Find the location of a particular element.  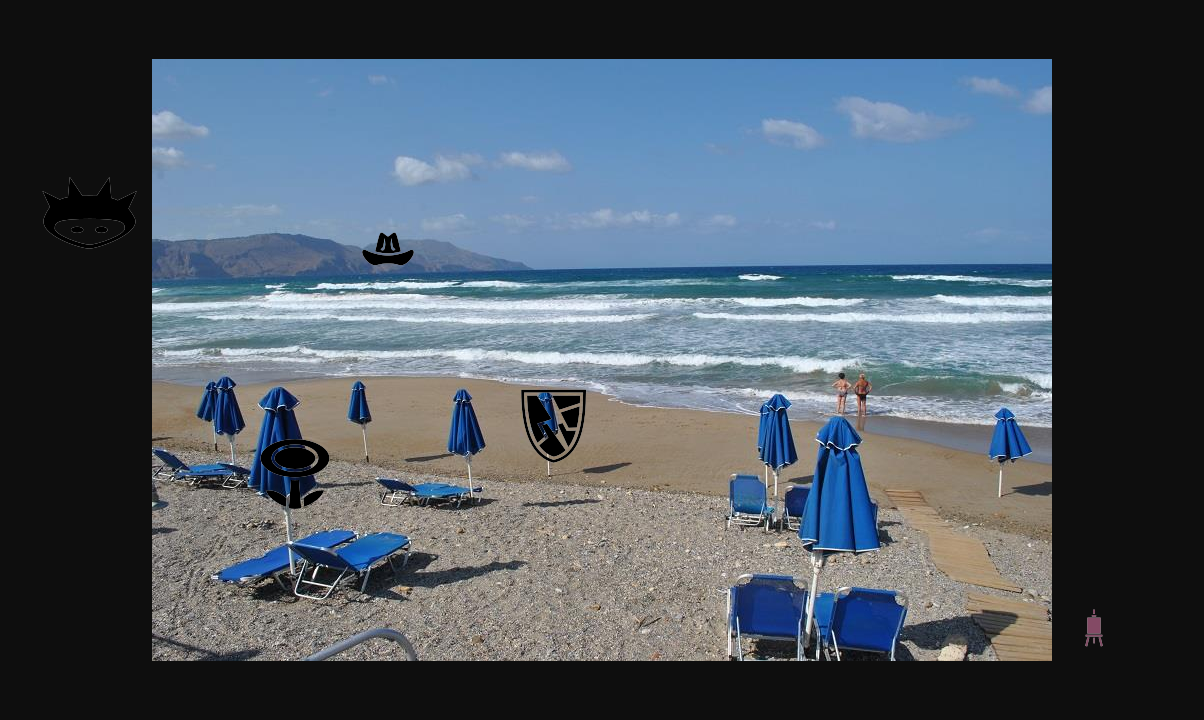

open drawing or painting tools is located at coordinates (1094, 628).